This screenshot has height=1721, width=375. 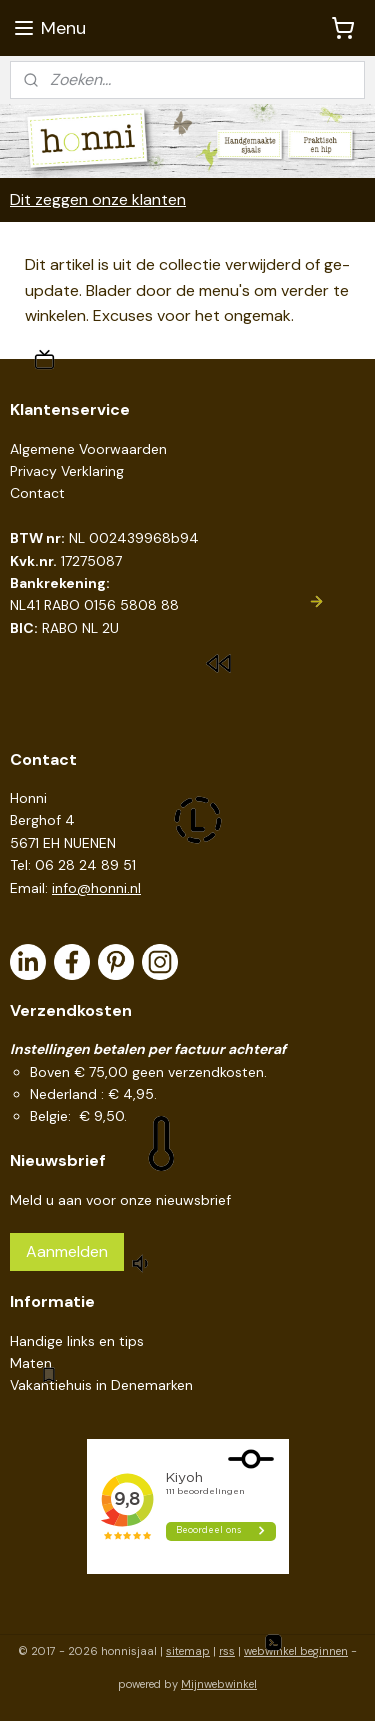 What do you see at coordinates (49, 1375) in the screenshot?
I see `bookmark this item` at bounding box center [49, 1375].